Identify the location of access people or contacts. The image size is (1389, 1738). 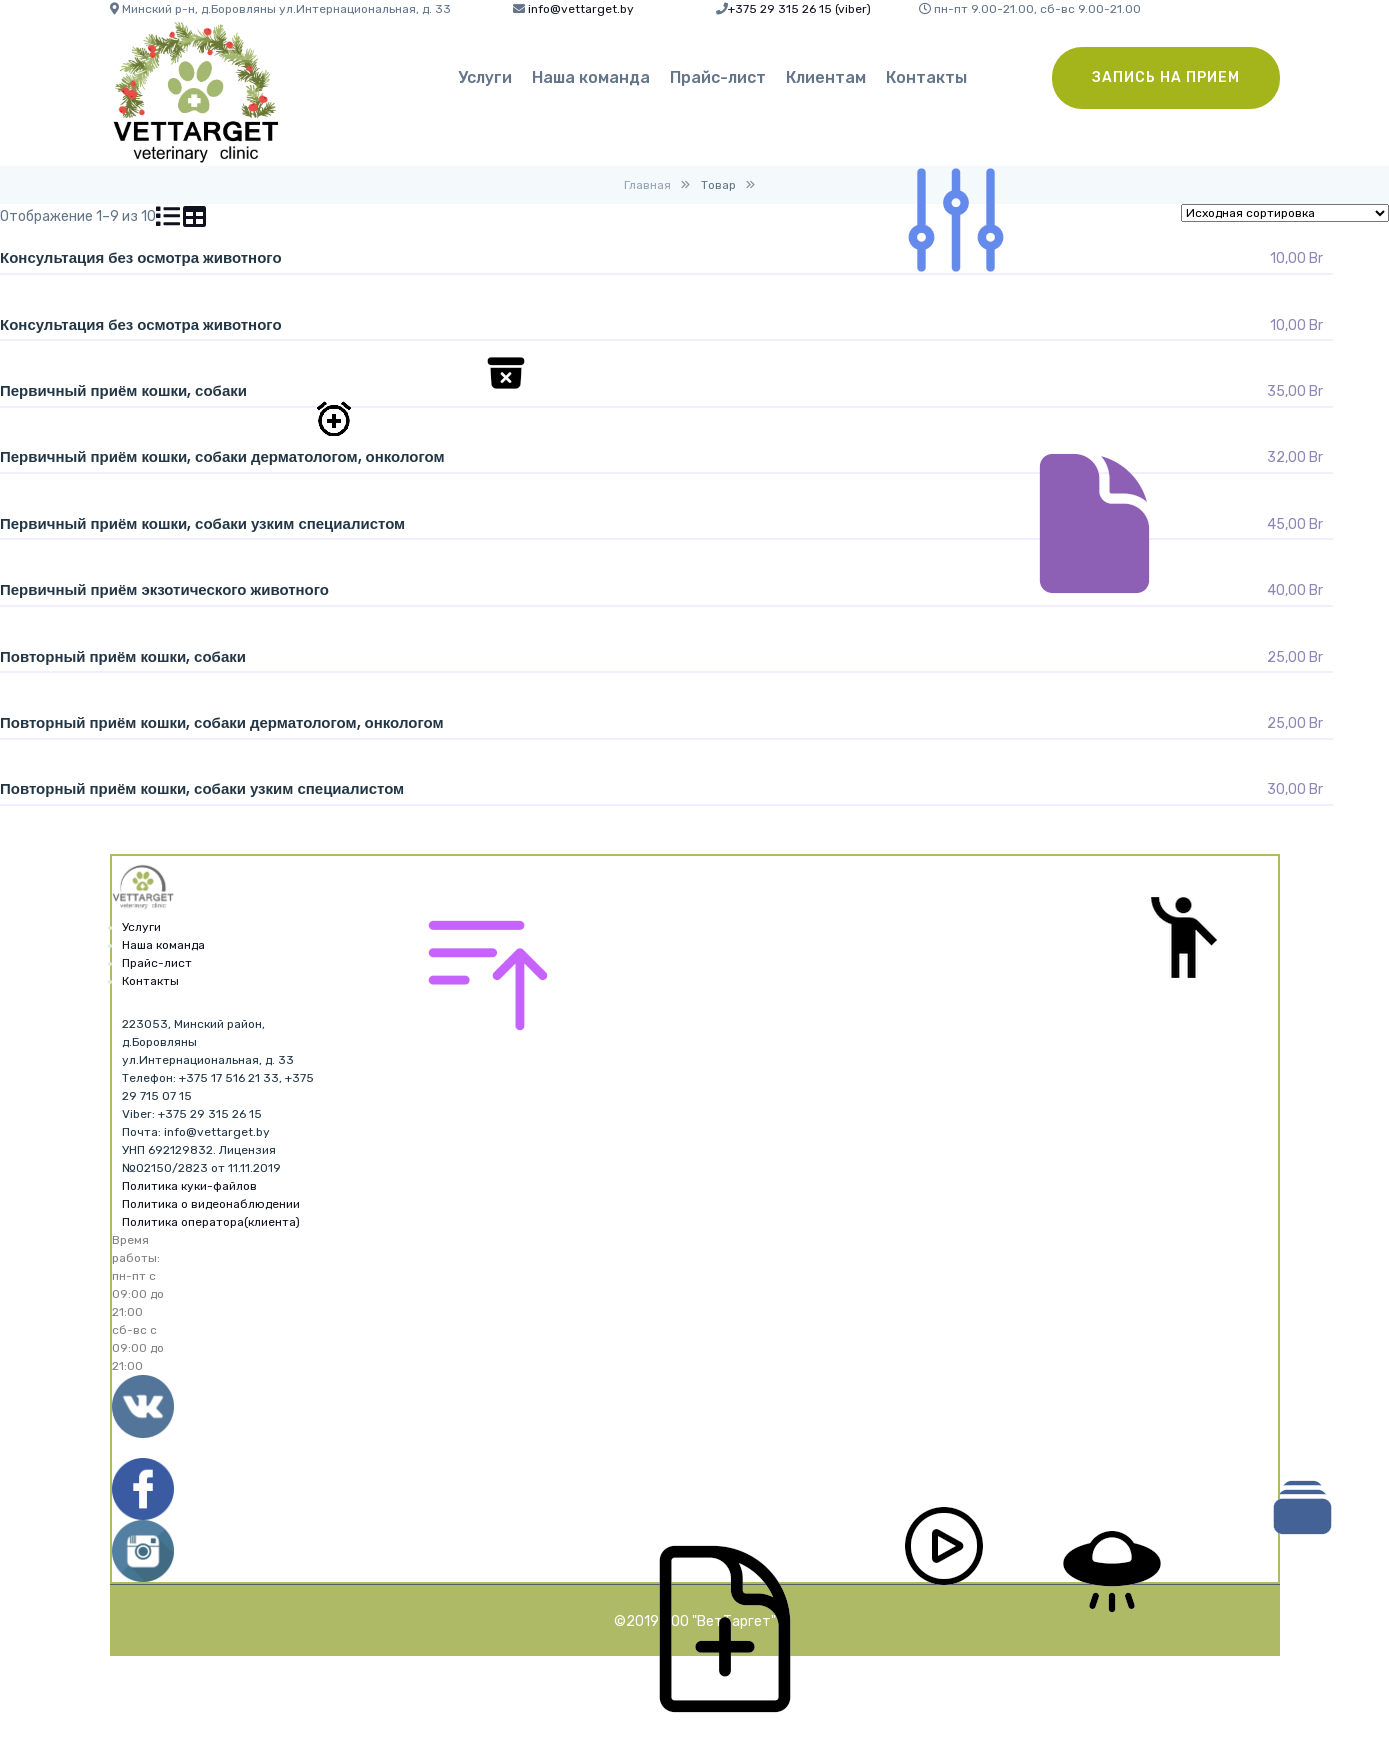
(1183, 937).